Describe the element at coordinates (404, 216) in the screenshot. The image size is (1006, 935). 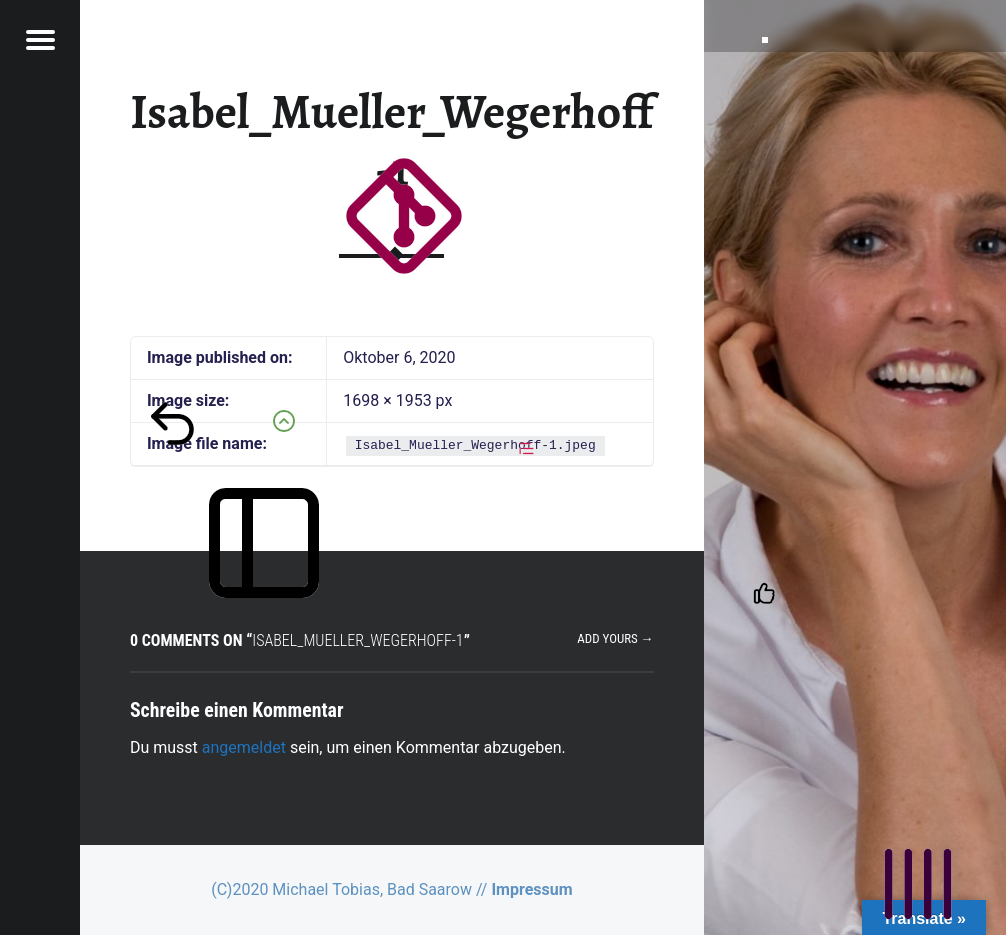
I see `access git repository settings` at that location.